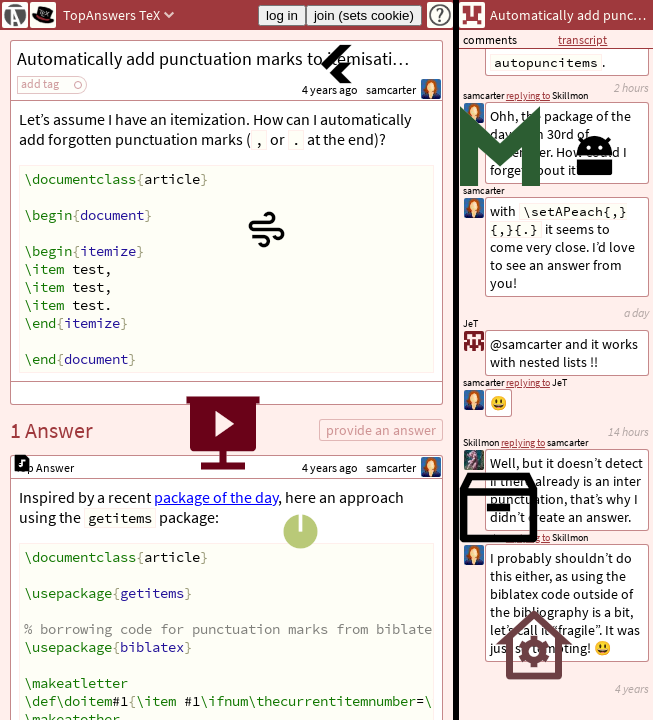 Image resolution: width=653 pixels, height=720 pixels. I want to click on open an audio or music file, so click(22, 463).